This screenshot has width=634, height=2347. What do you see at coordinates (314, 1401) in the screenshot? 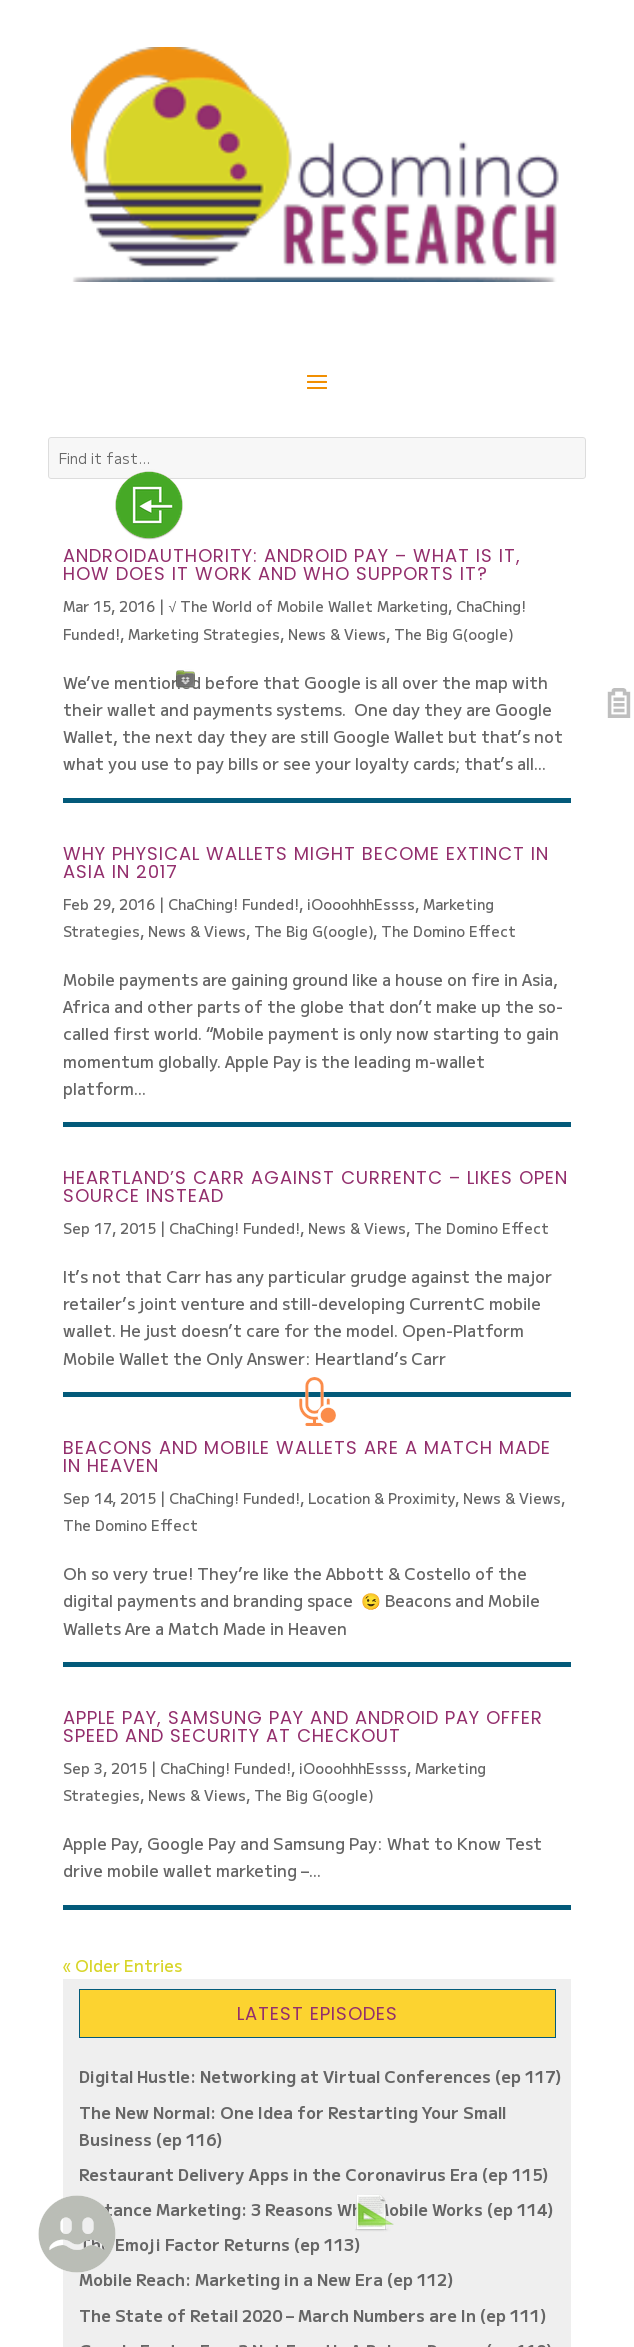
I see `open sound recorder app` at bounding box center [314, 1401].